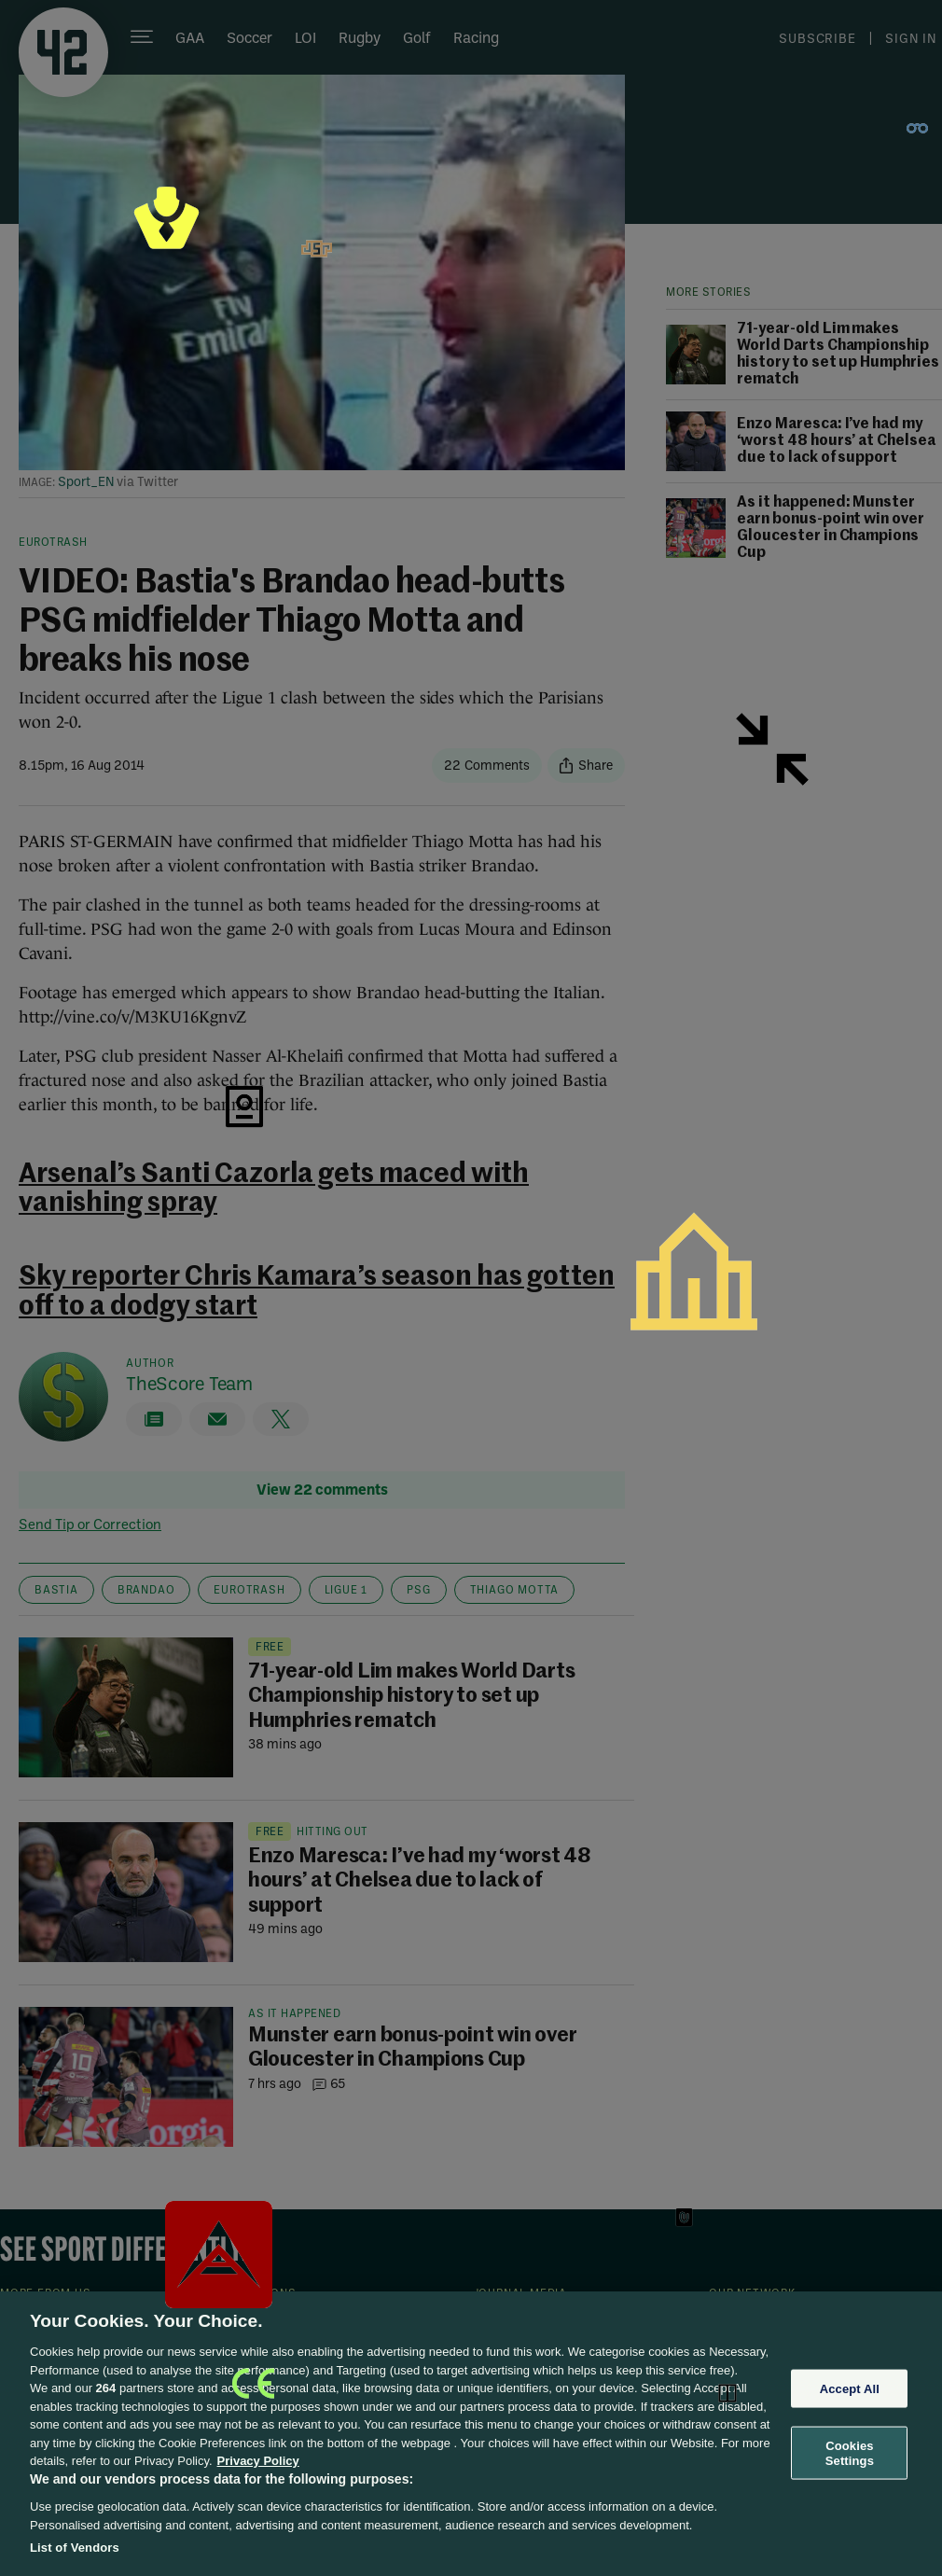  What do you see at coordinates (727, 2393) in the screenshot?
I see `switch to two-column layout view` at bounding box center [727, 2393].